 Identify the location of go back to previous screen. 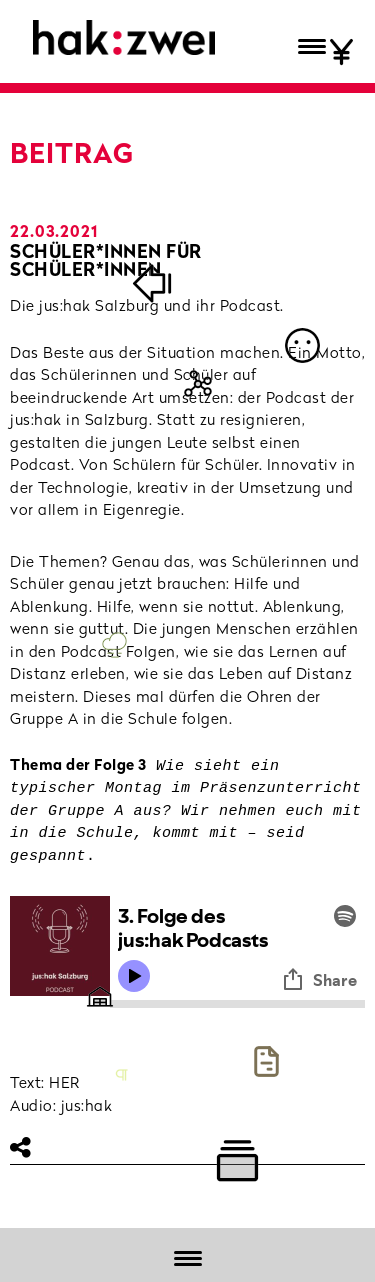
(153, 283).